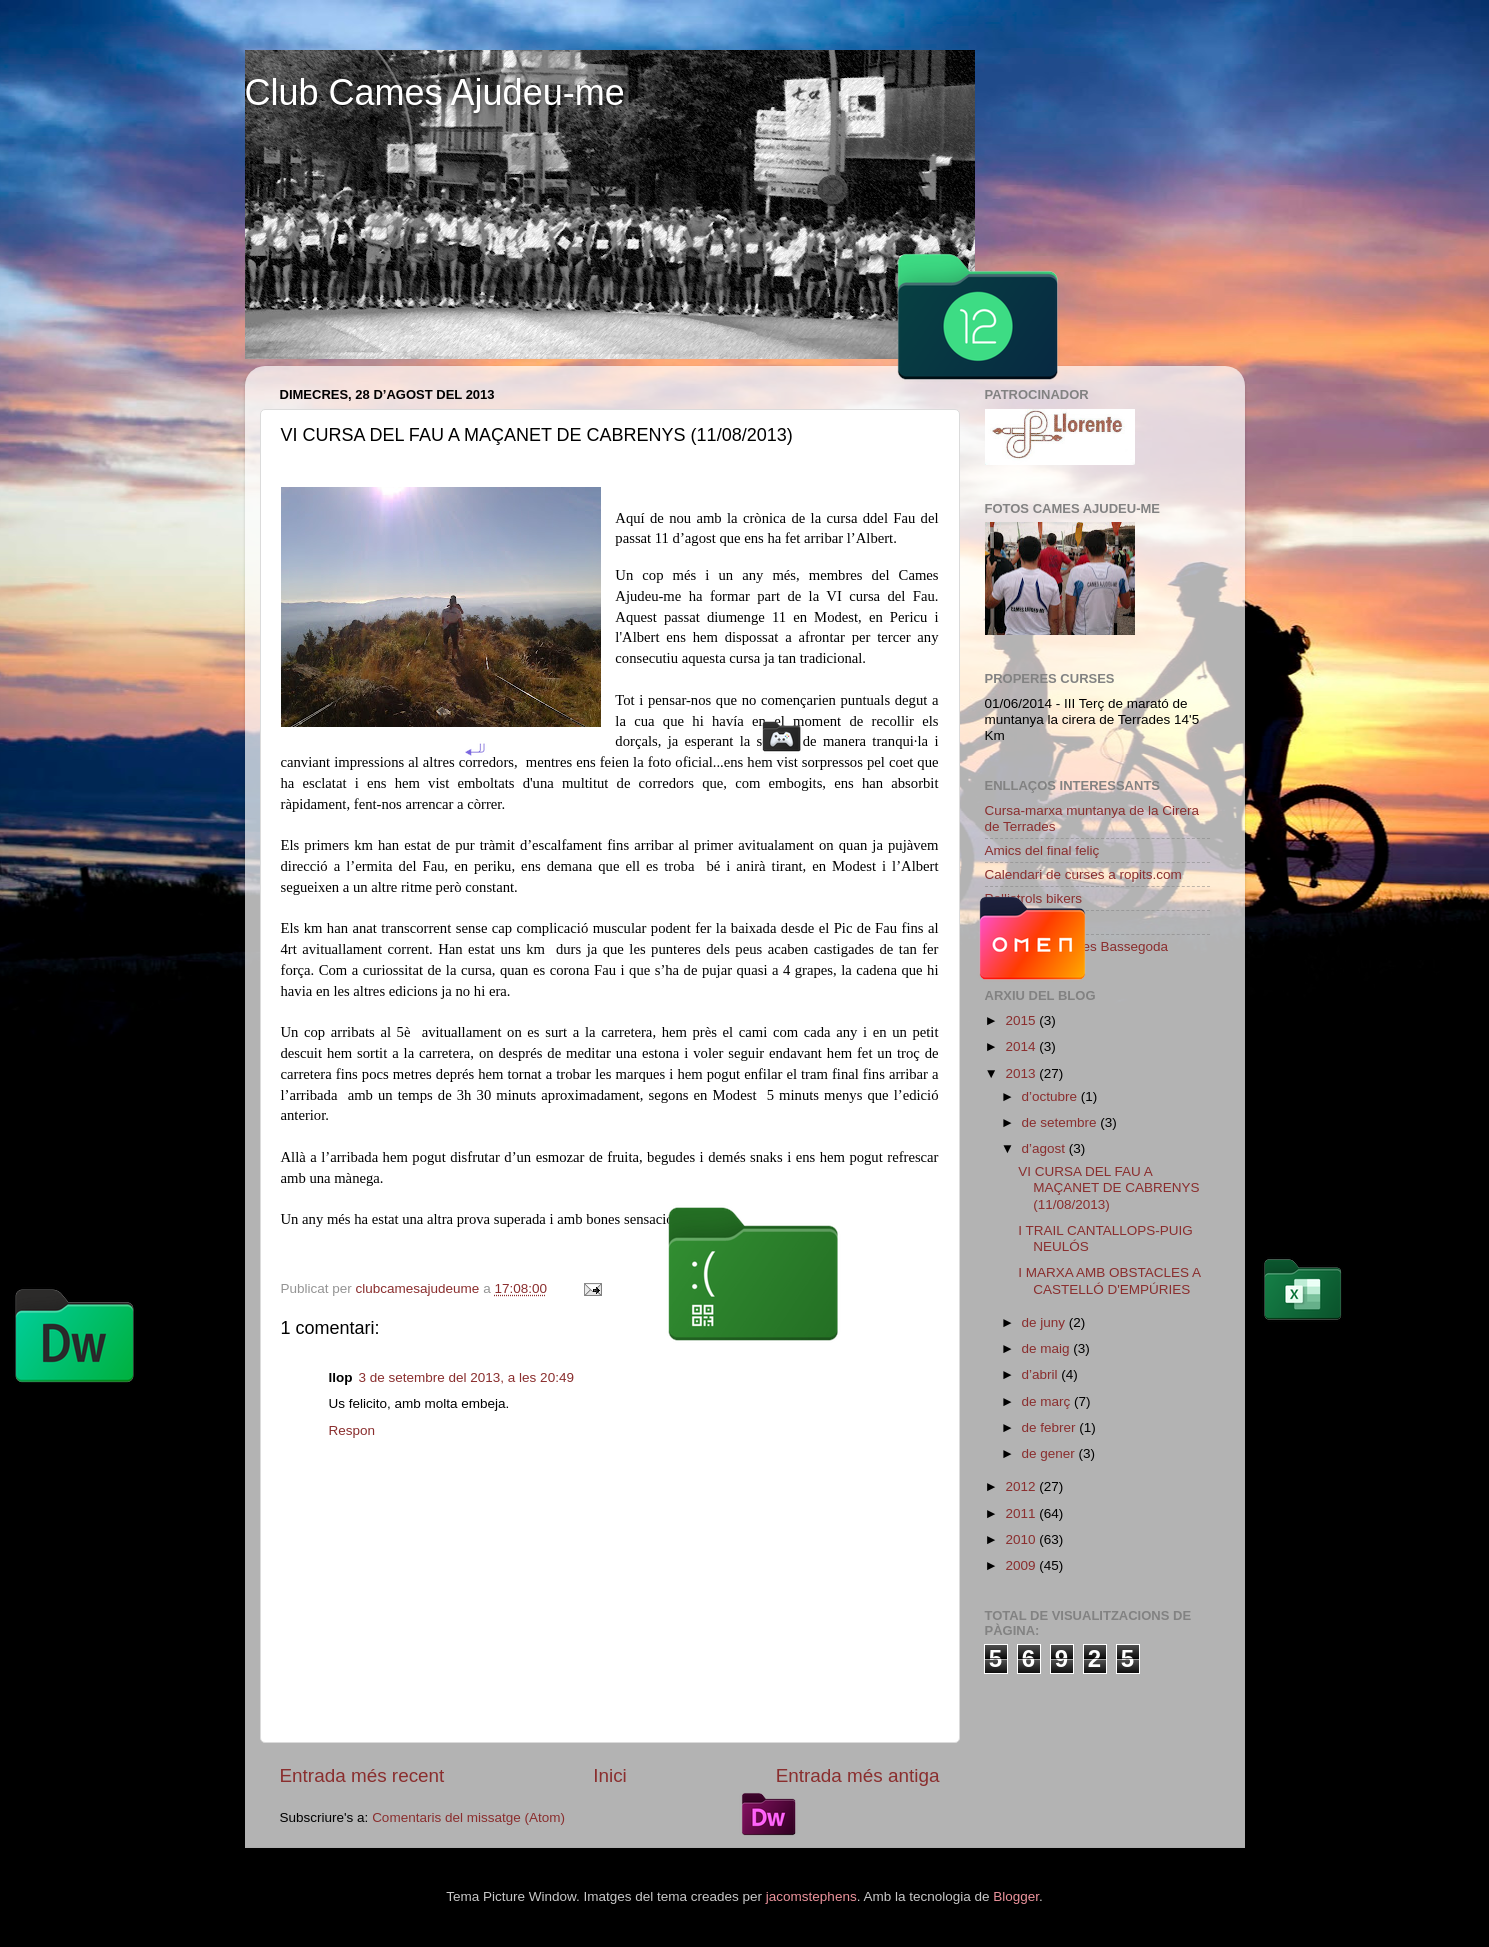 The image size is (1489, 1947). What do you see at coordinates (752, 1278) in the screenshot?
I see `folder containing windows insider or beta system files` at bounding box center [752, 1278].